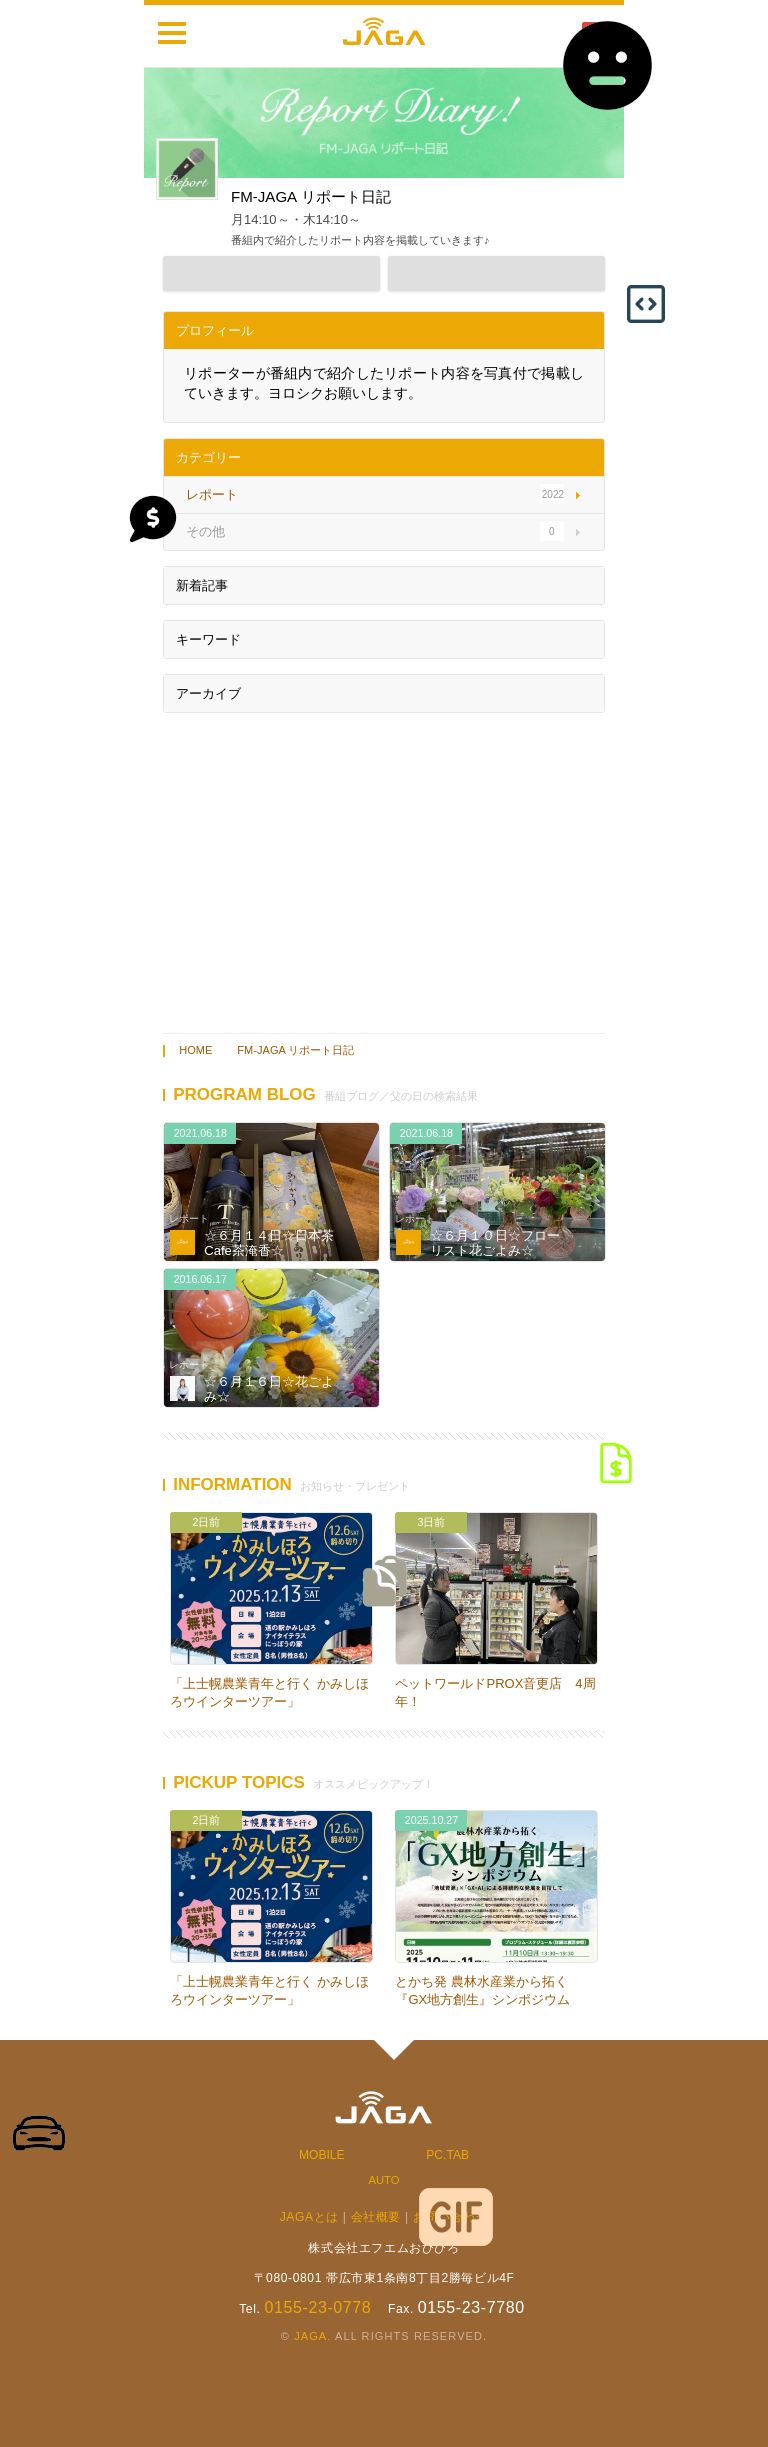  Describe the element at coordinates (153, 519) in the screenshot. I see `view payment or billing messages` at that location.